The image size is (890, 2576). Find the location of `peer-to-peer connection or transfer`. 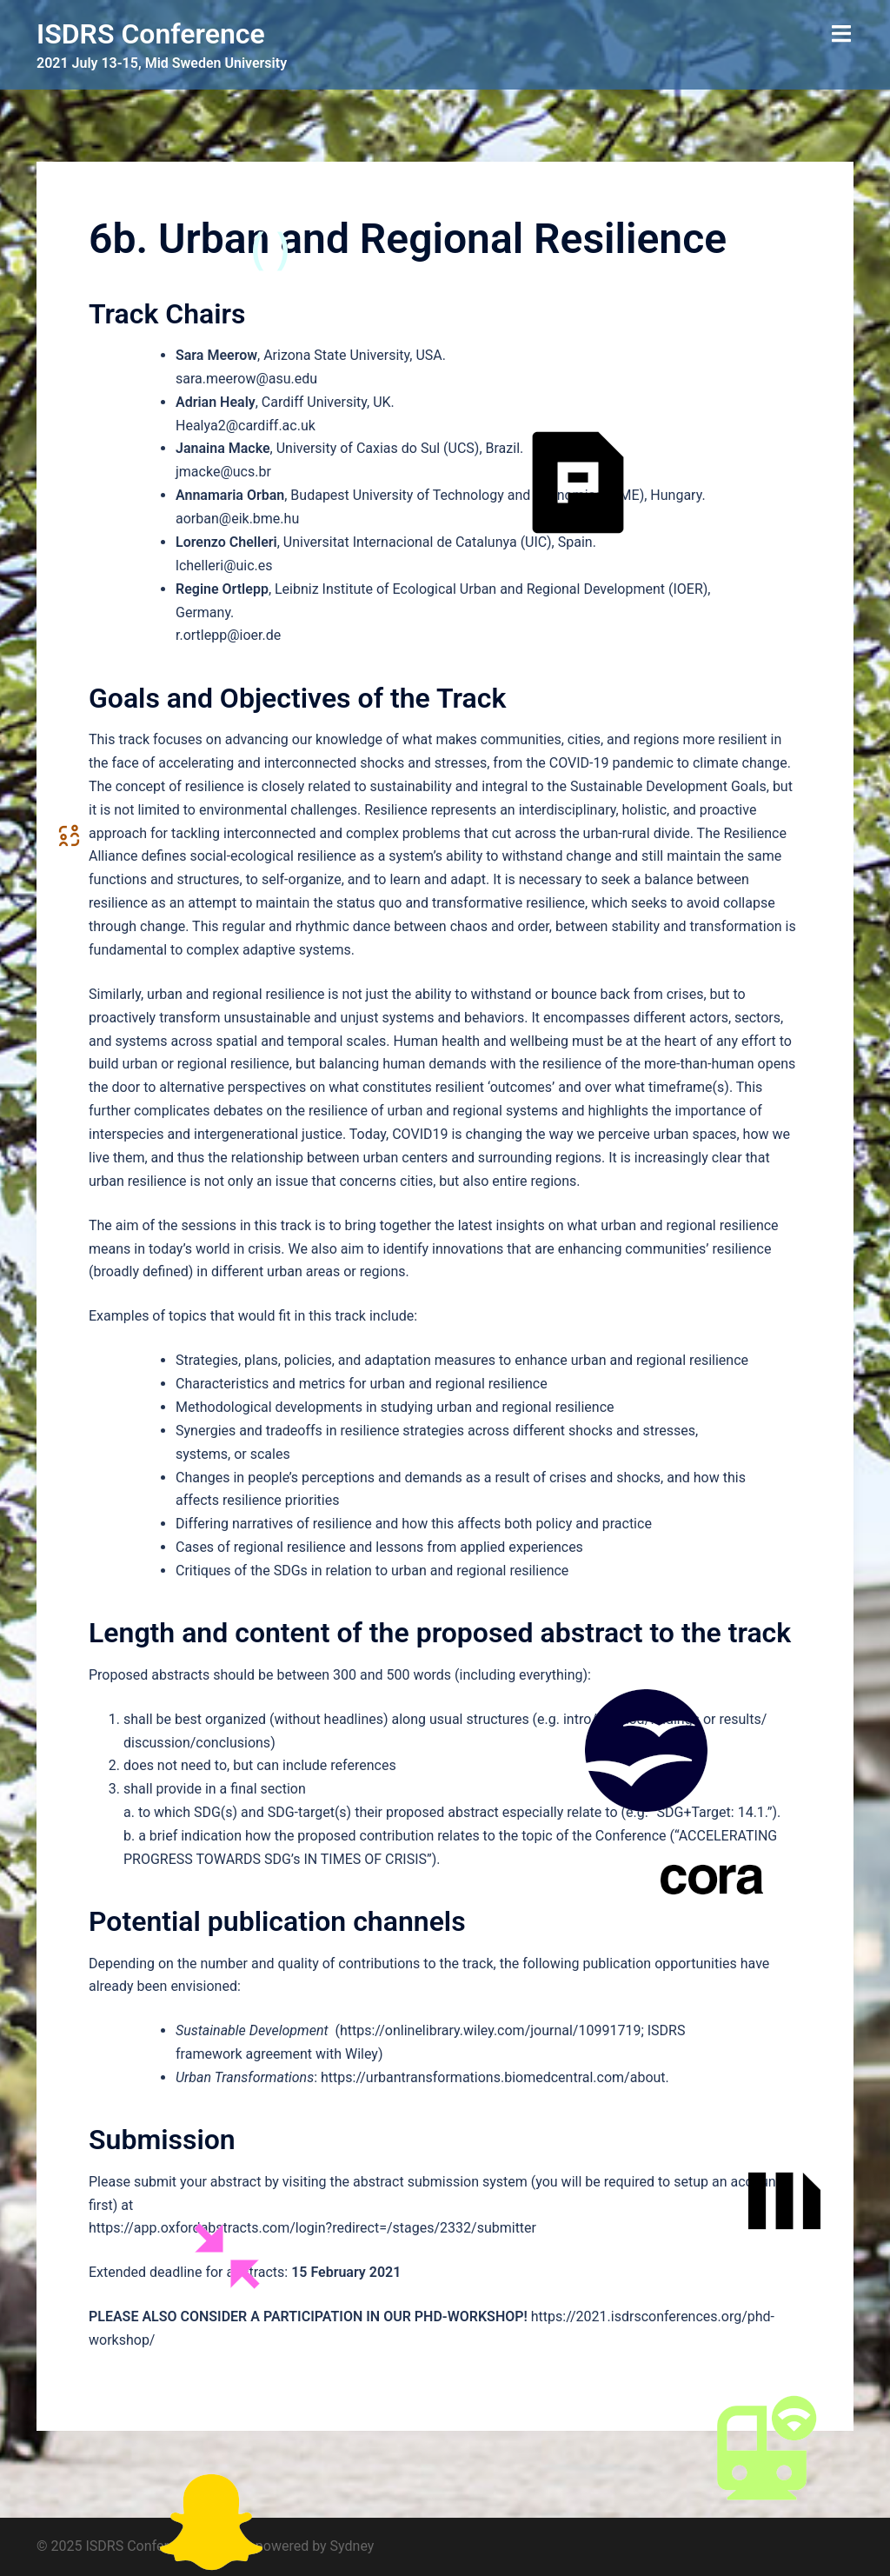

peer-to-peer connection or transfer is located at coordinates (69, 835).